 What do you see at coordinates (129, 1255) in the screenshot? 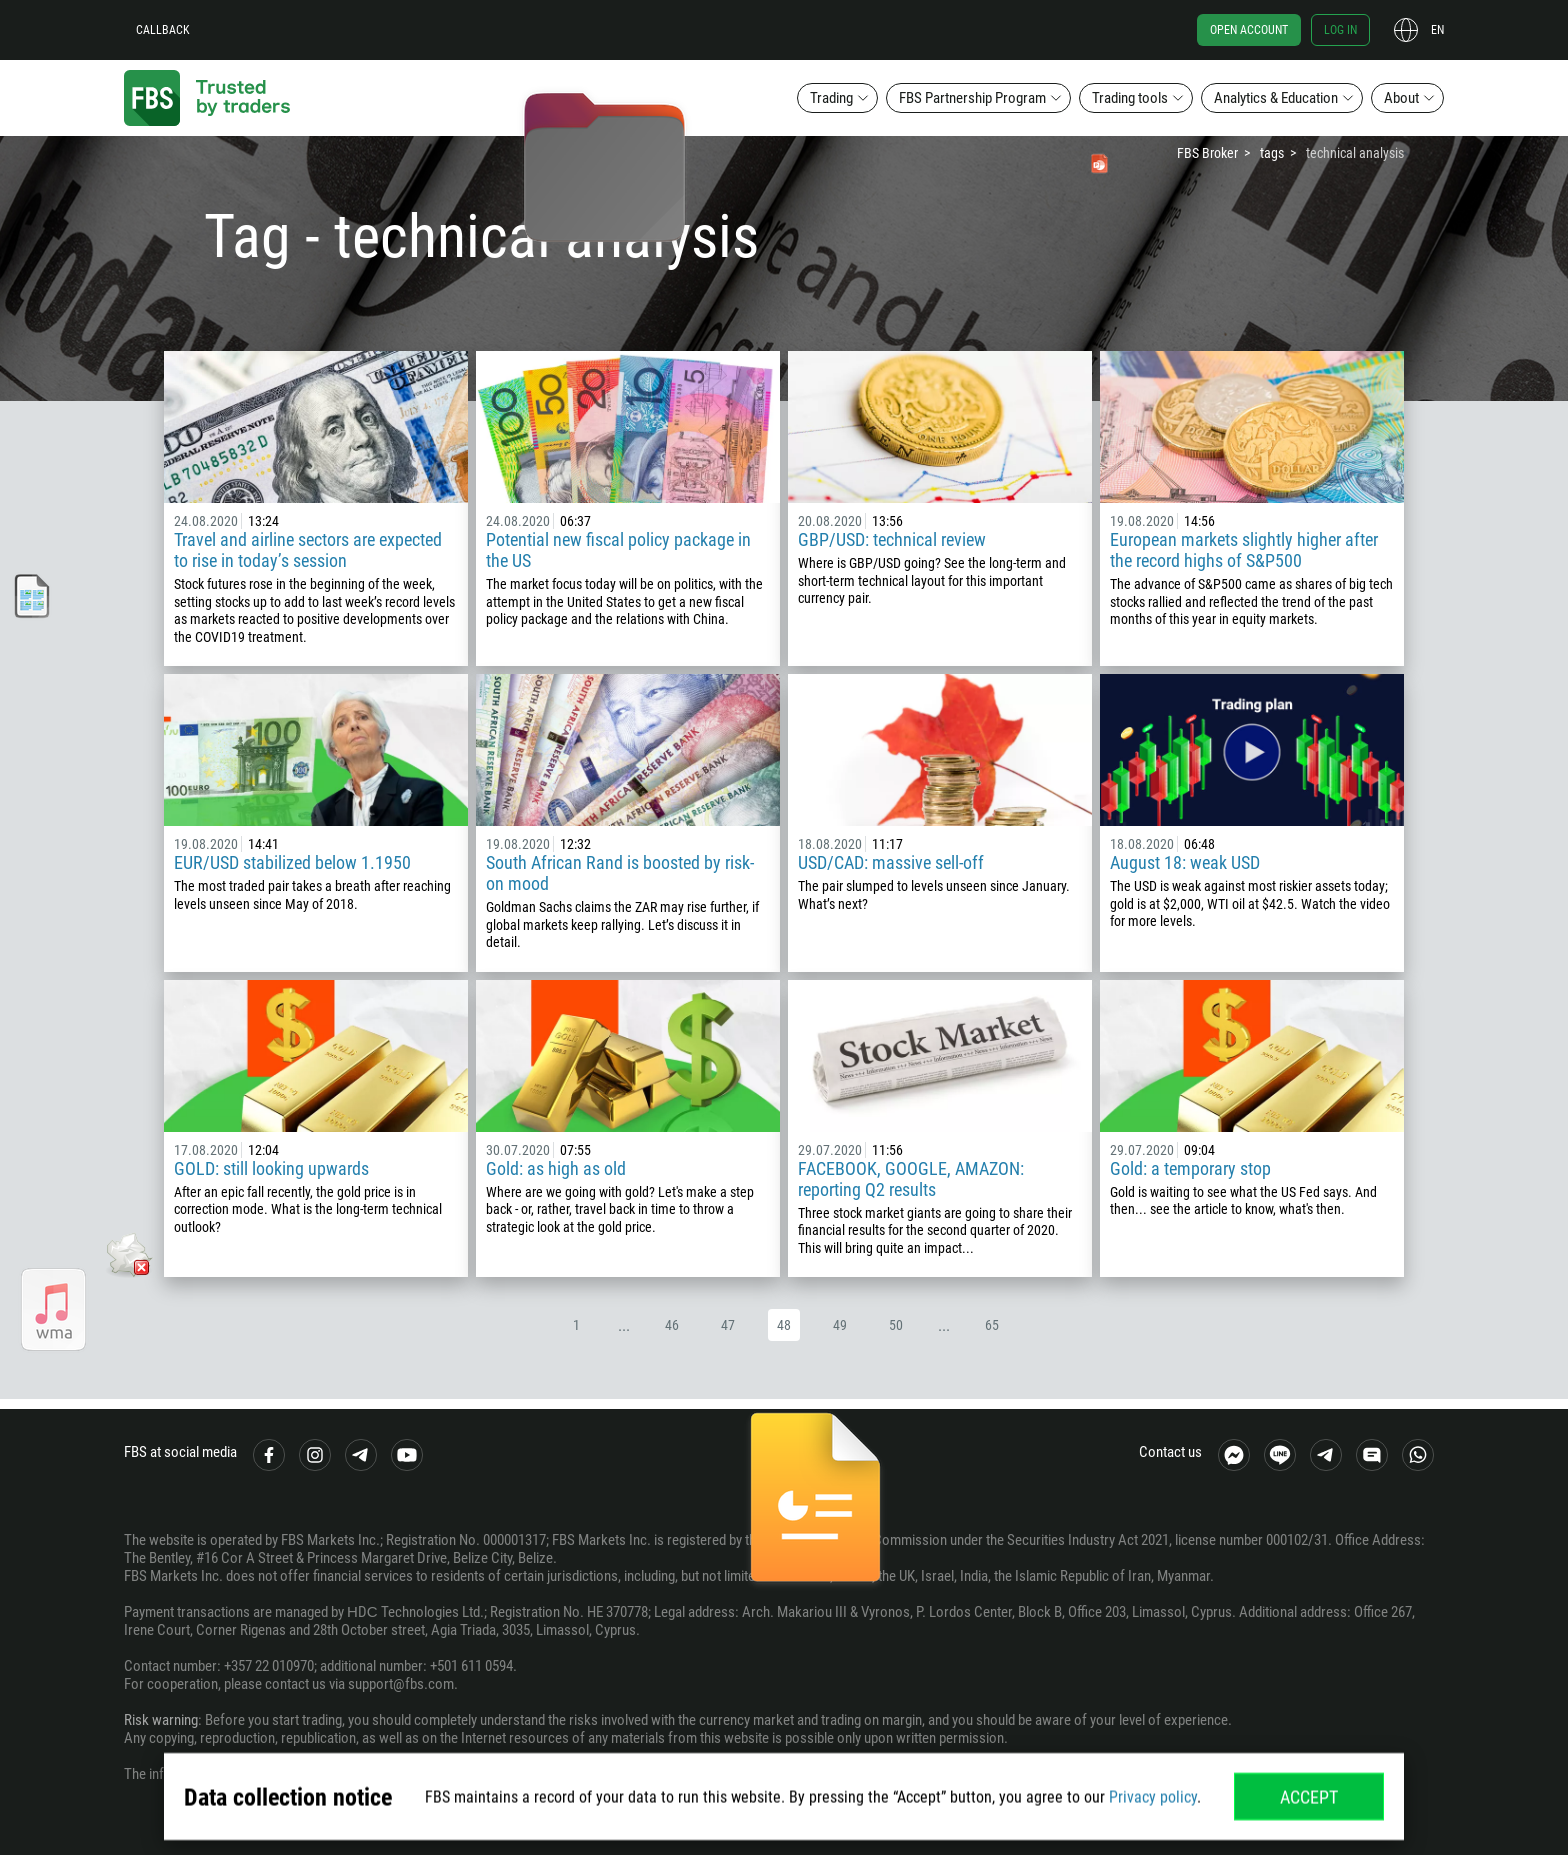
I see `mark email as not junk` at bounding box center [129, 1255].